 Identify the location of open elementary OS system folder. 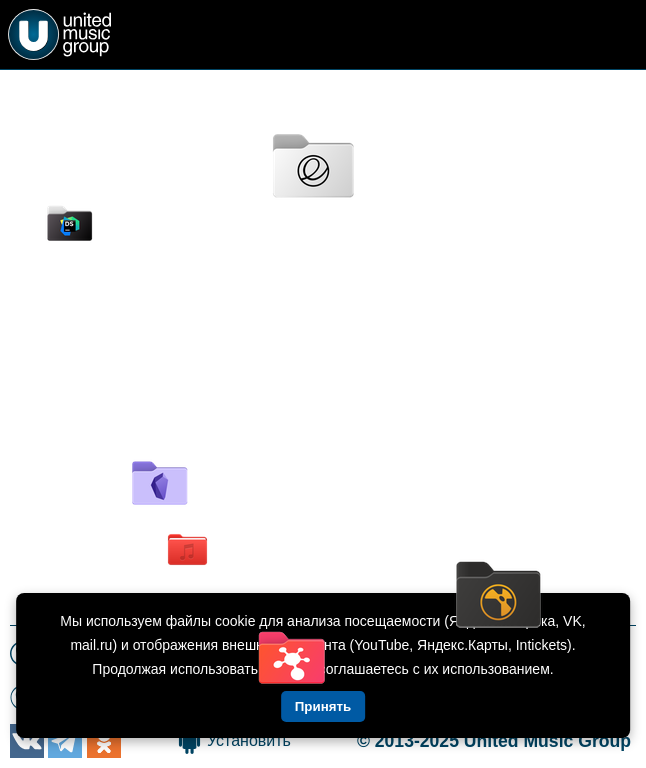
(313, 168).